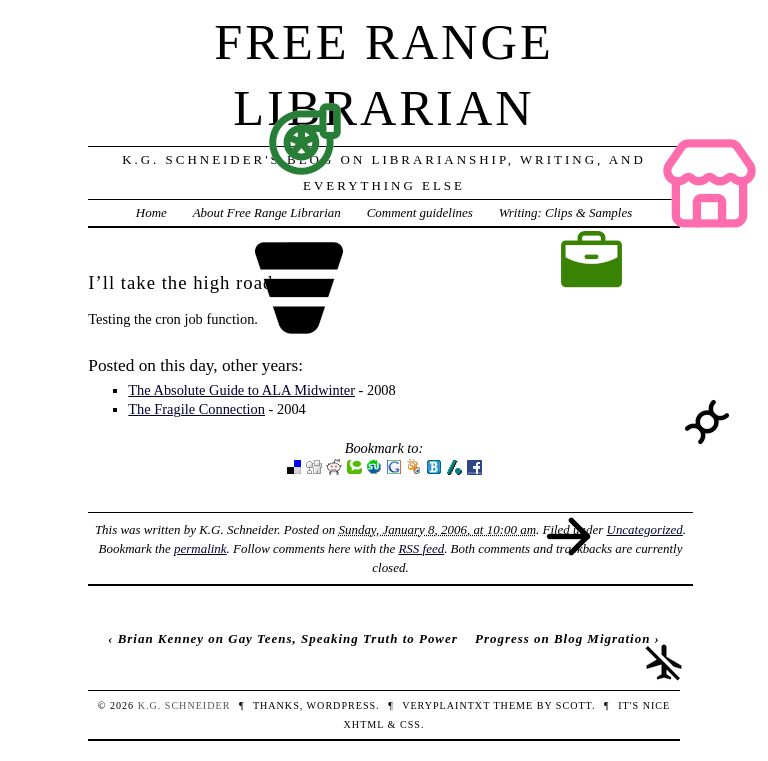 Image resolution: width=768 pixels, height=761 pixels. What do you see at coordinates (591, 261) in the screenshot?
I see `access work or business-related content` at bounding box center [591, 261].